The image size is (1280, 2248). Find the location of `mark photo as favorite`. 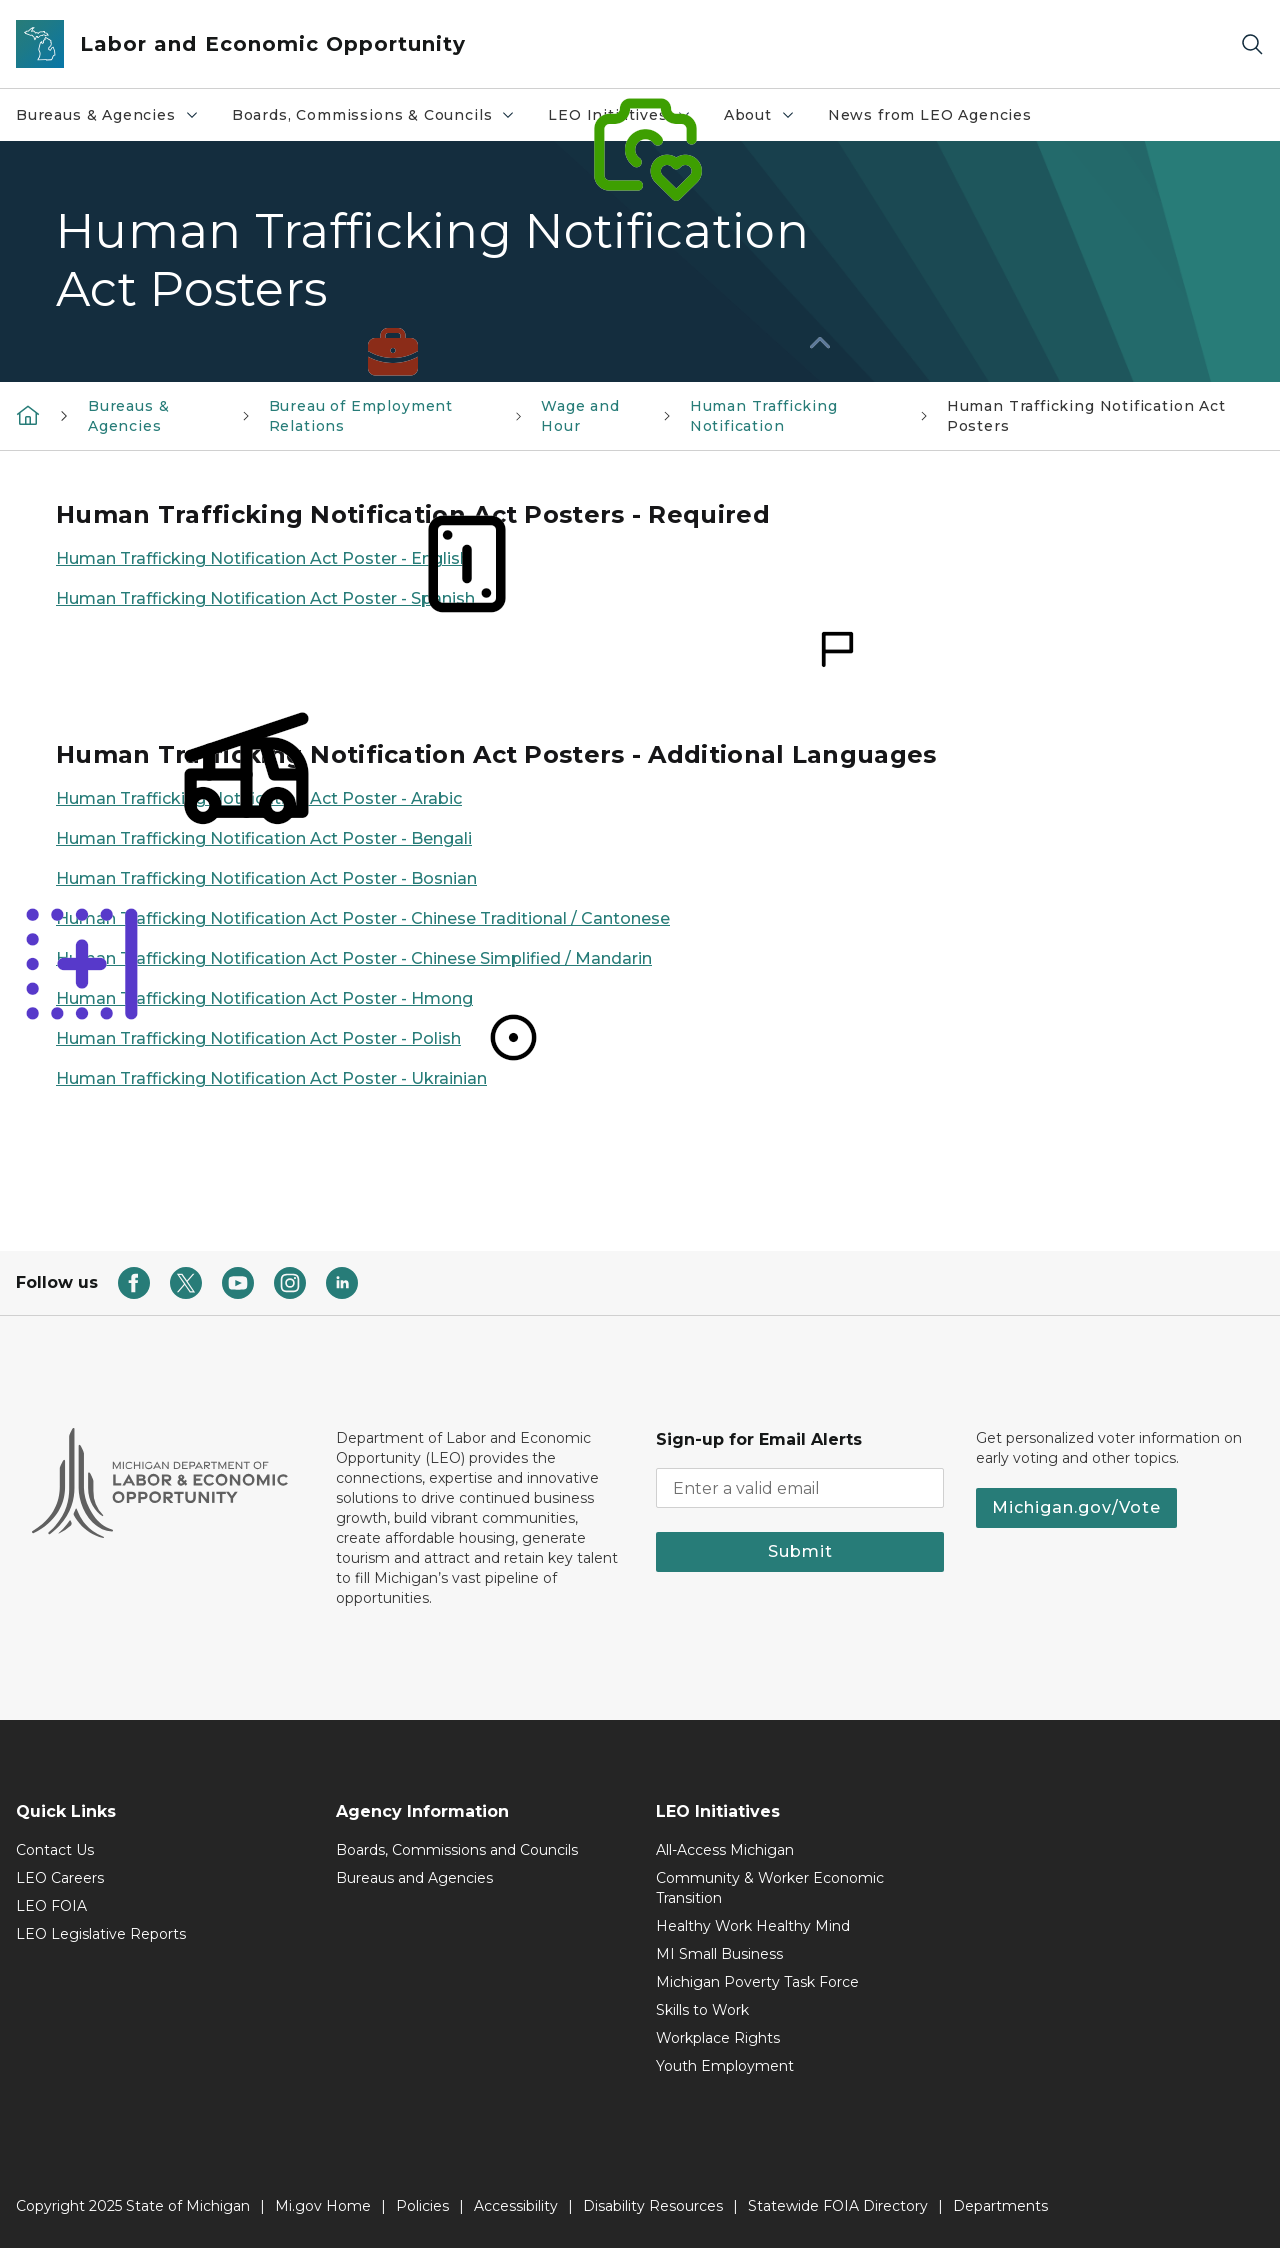

mark photo as favorite is located at coordinates (645, 144).